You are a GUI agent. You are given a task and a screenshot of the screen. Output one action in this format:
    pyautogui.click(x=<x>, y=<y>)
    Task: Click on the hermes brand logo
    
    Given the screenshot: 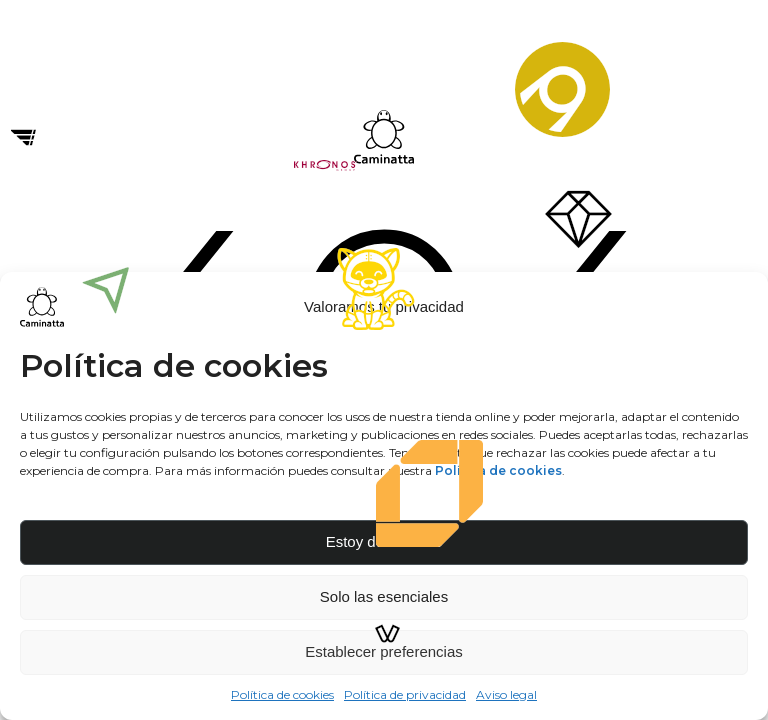 What is the action you would take?
    pyautogui.click(x=23, y=137)
    